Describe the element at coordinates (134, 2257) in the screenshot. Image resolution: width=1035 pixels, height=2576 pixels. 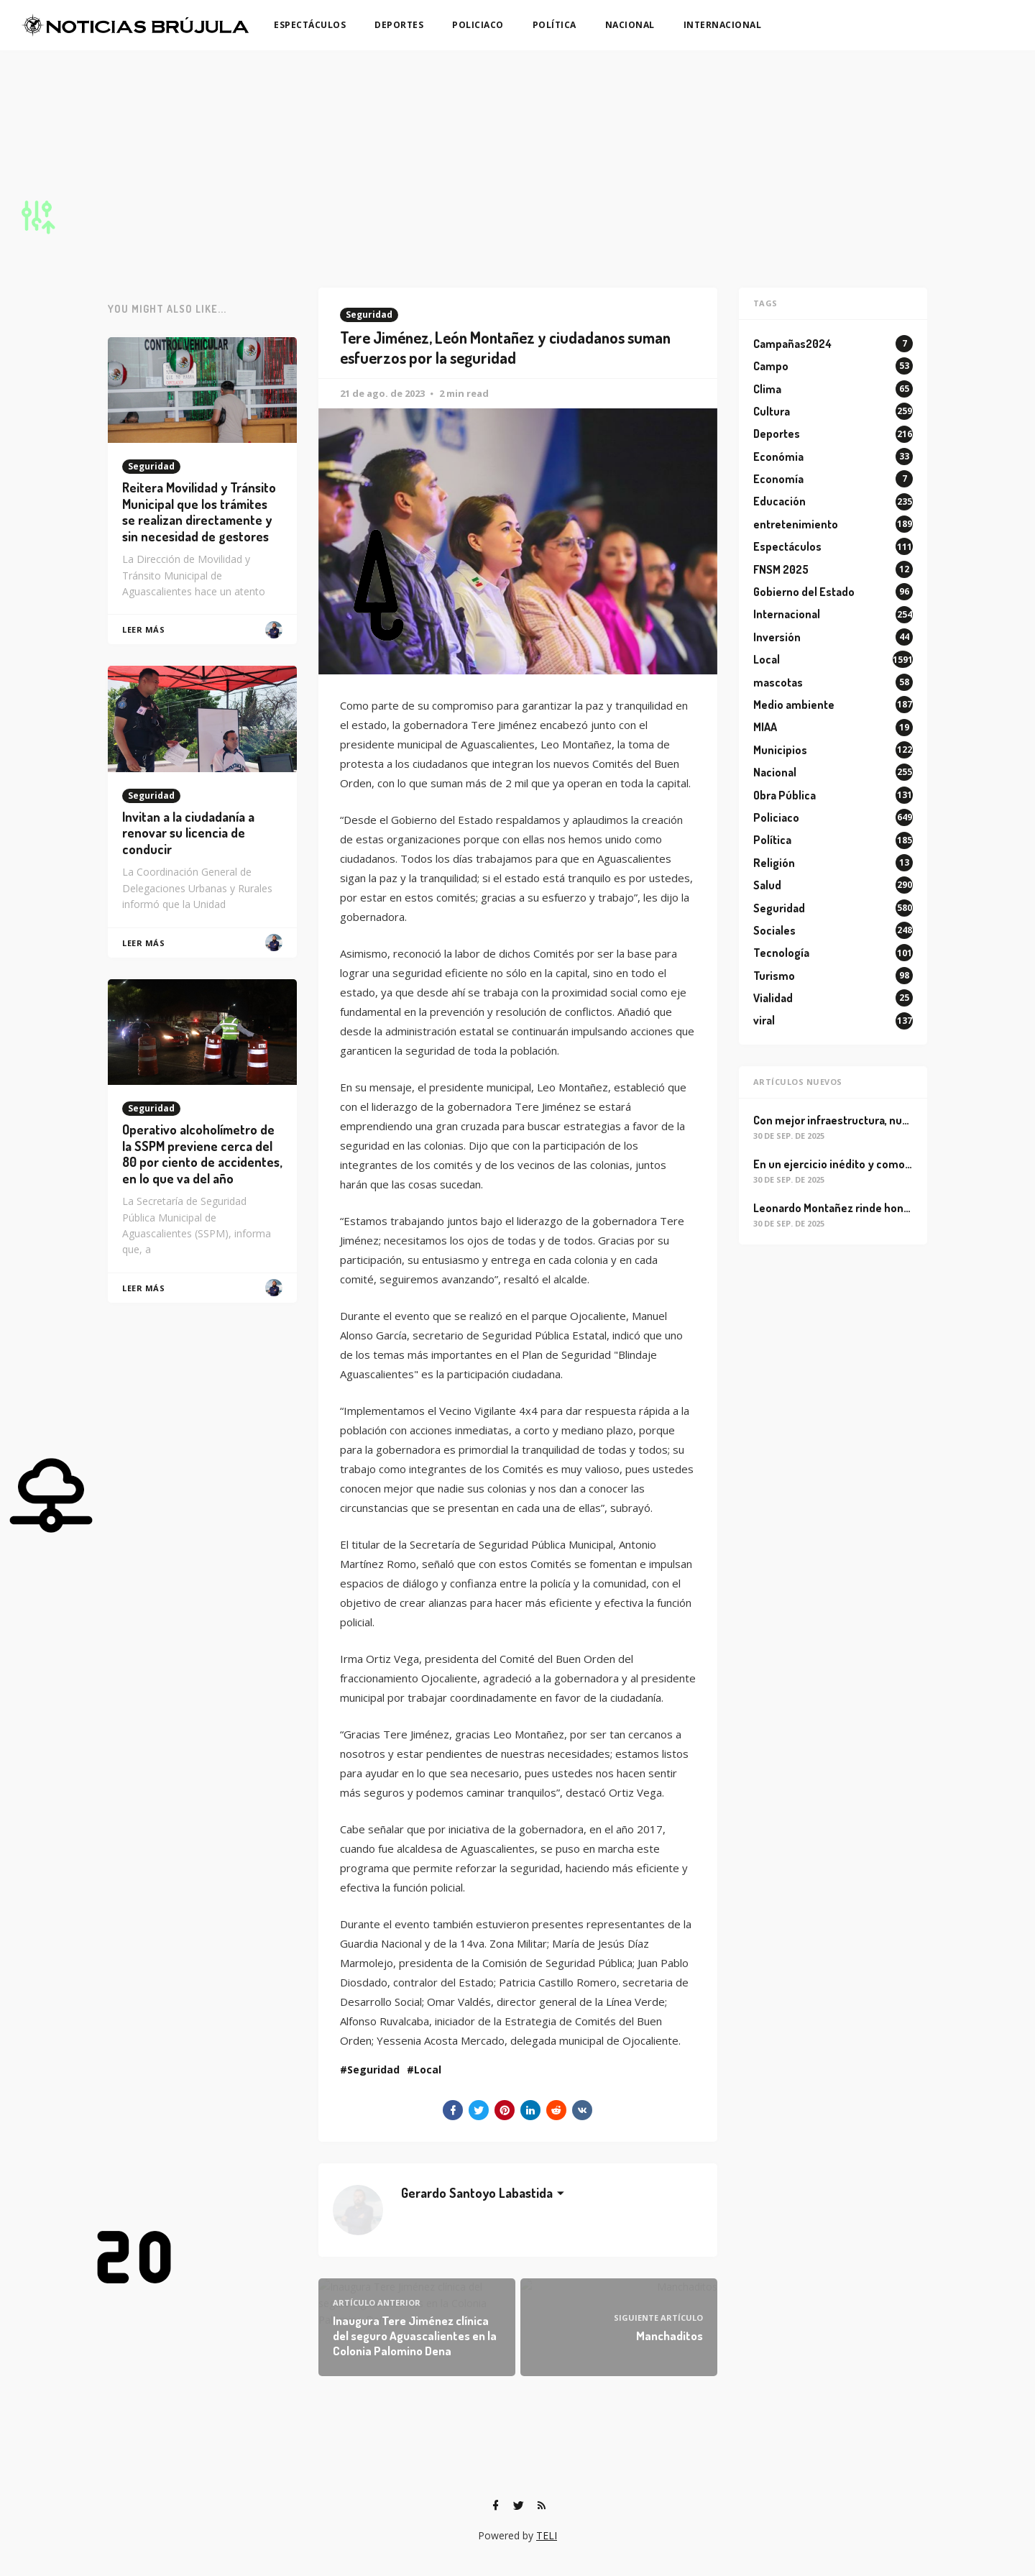
I see `indicates 20 items or notifications` at that location.